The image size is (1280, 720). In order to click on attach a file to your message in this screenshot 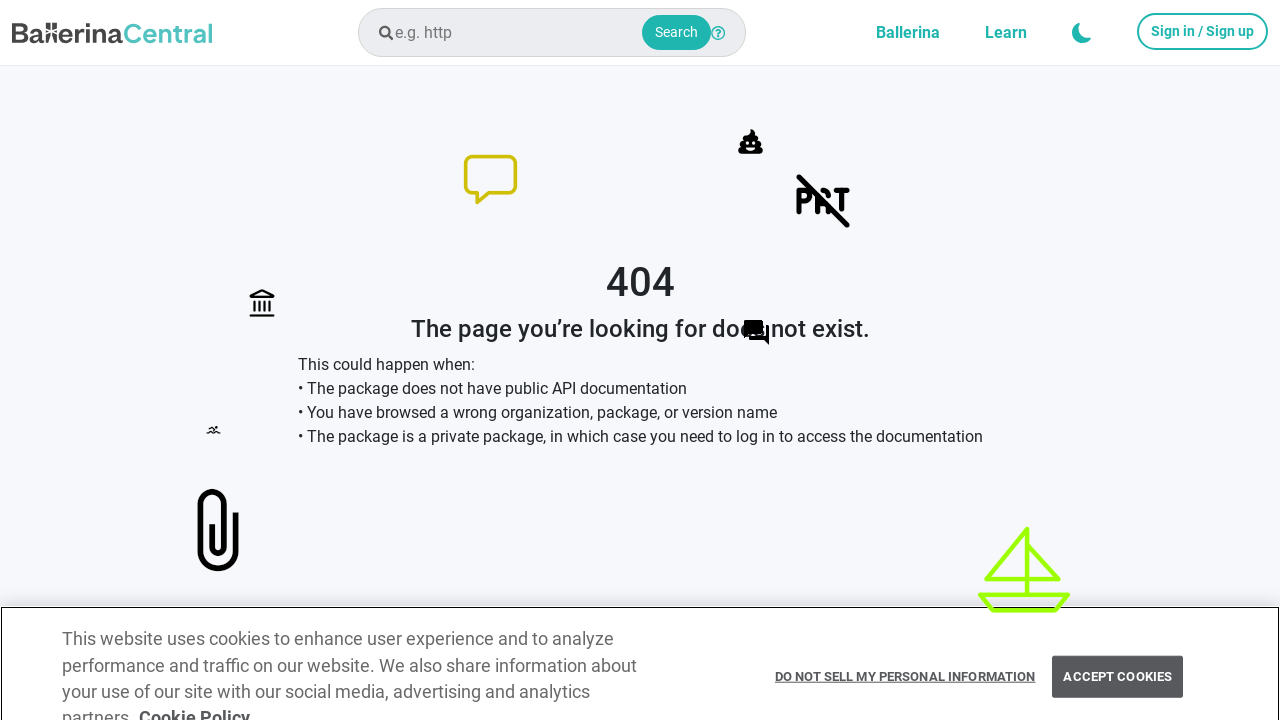, I will do `click(218, 530)`.